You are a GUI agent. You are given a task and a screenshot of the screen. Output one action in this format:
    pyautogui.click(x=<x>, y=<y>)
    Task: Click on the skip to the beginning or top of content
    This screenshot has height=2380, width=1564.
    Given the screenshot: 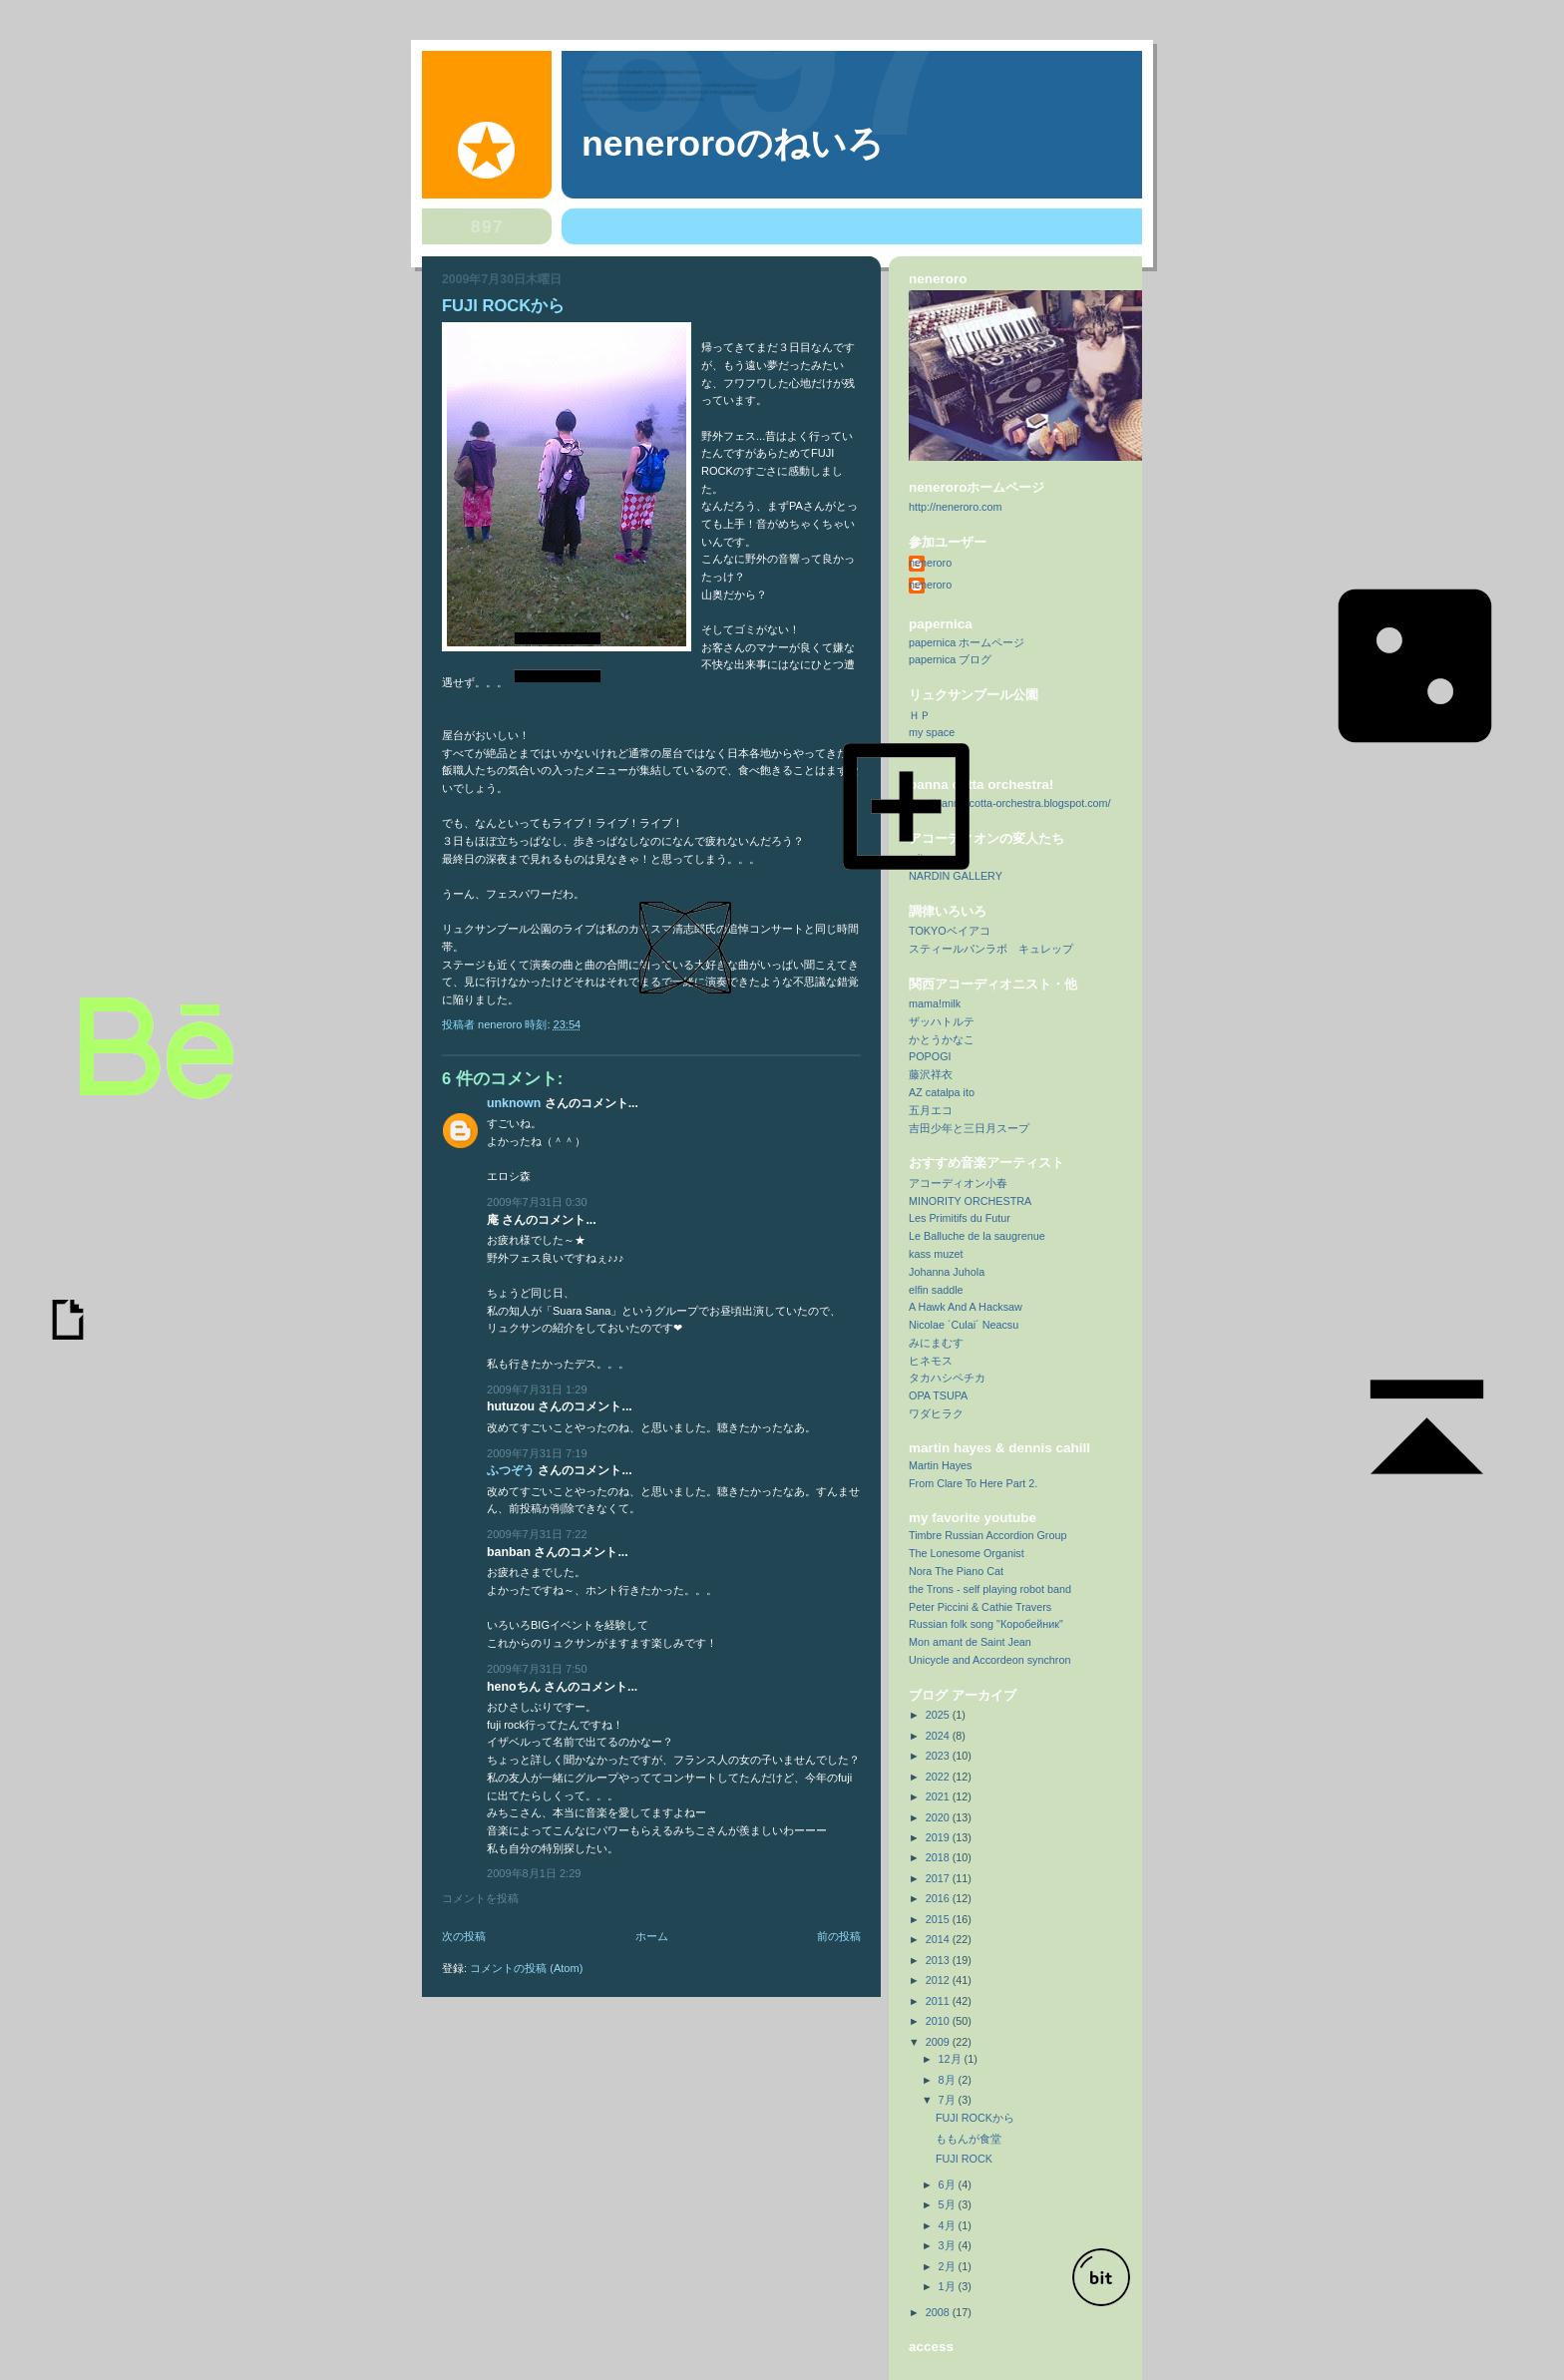 What is the action you would take?
    pyautogui.click(x=1426, y=1426)
    